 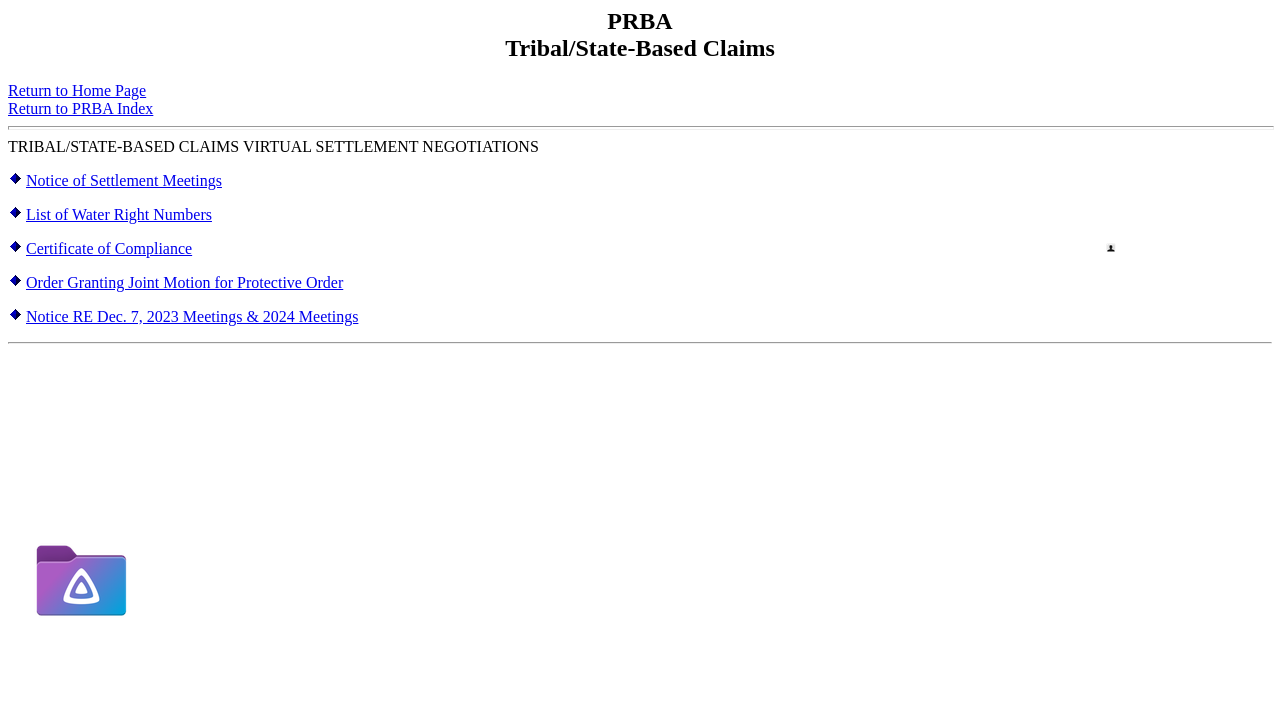 What do you see at coordinates (81, 583) in the screenshot?
I see `open jellyfin media server folder` at bounding box center [81, 583].